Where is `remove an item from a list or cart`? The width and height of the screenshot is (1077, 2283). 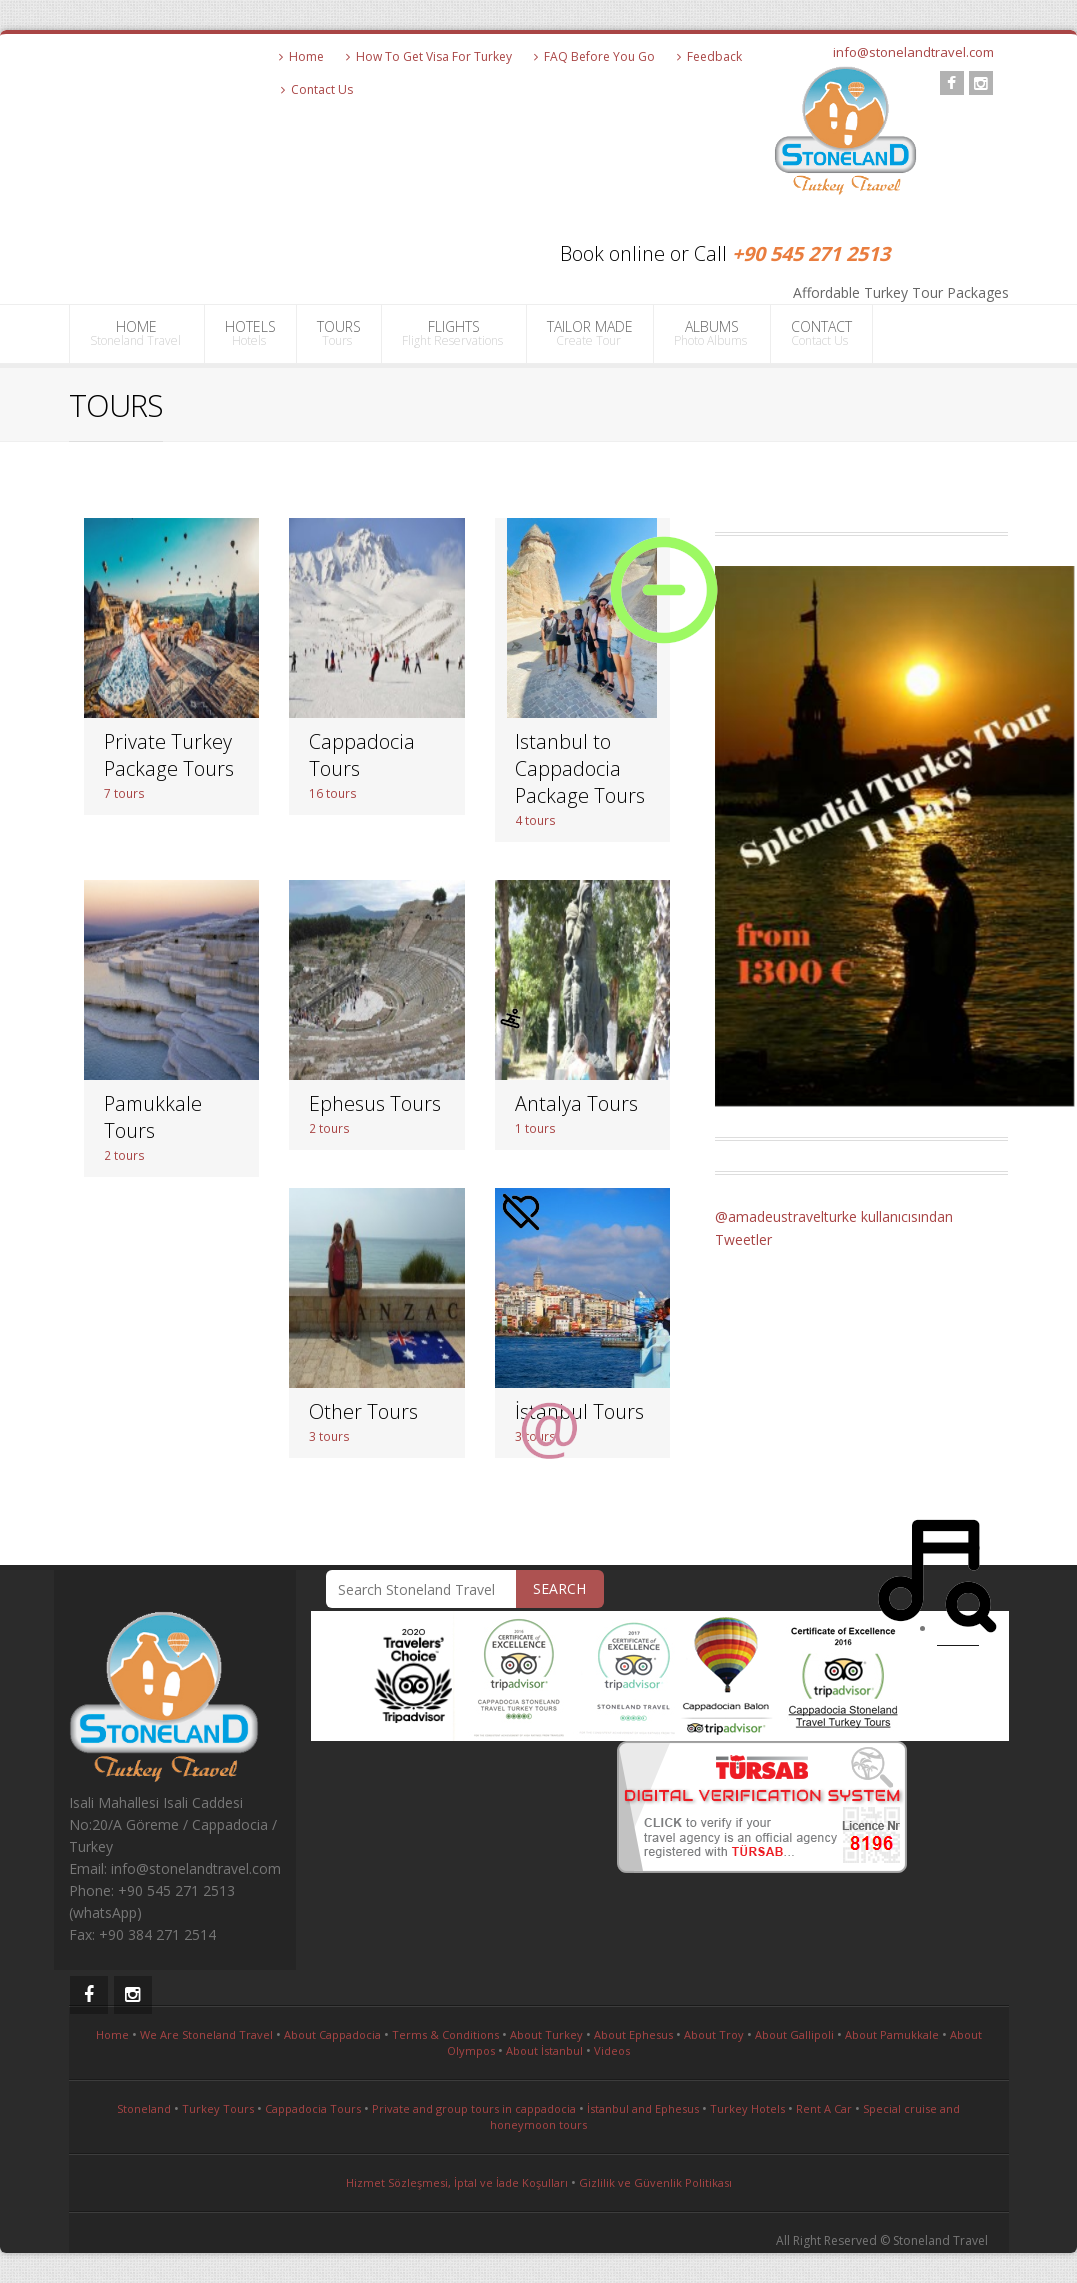
remove an item from a list or cart is located at coordinates (664, 590).